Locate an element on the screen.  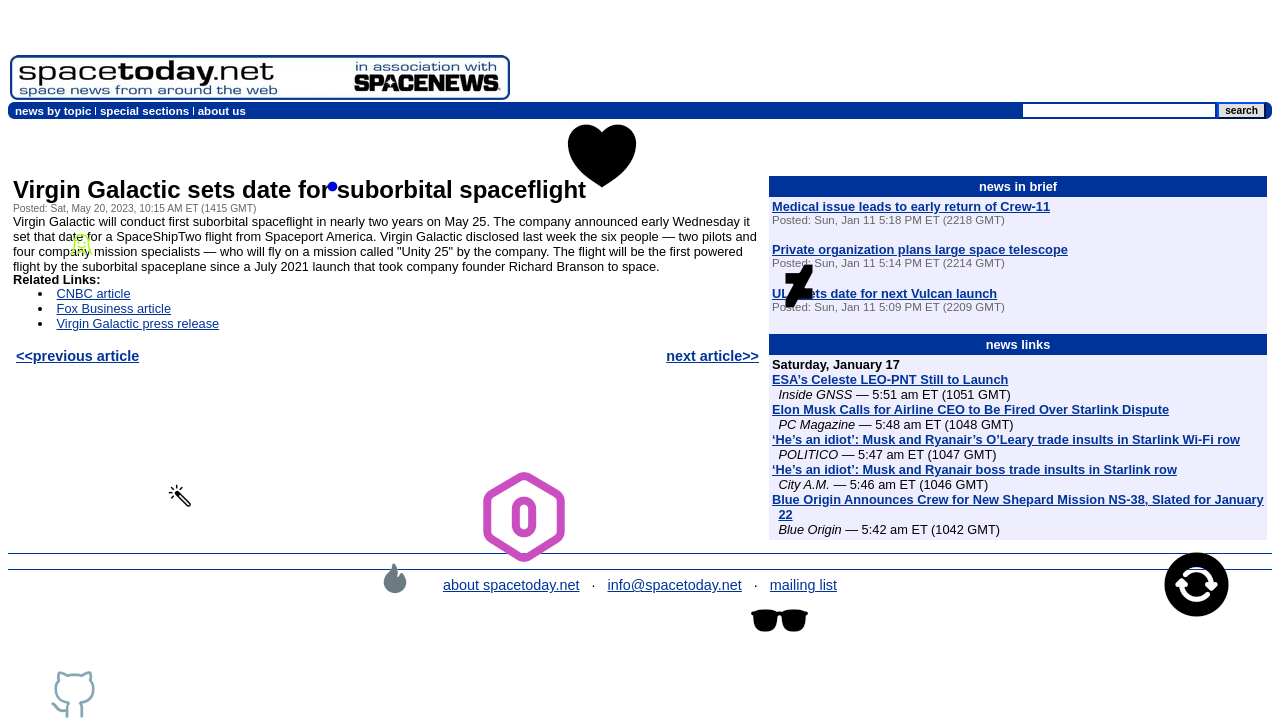
indicates linux operating system compatibility is located at coordinates (81, 245).